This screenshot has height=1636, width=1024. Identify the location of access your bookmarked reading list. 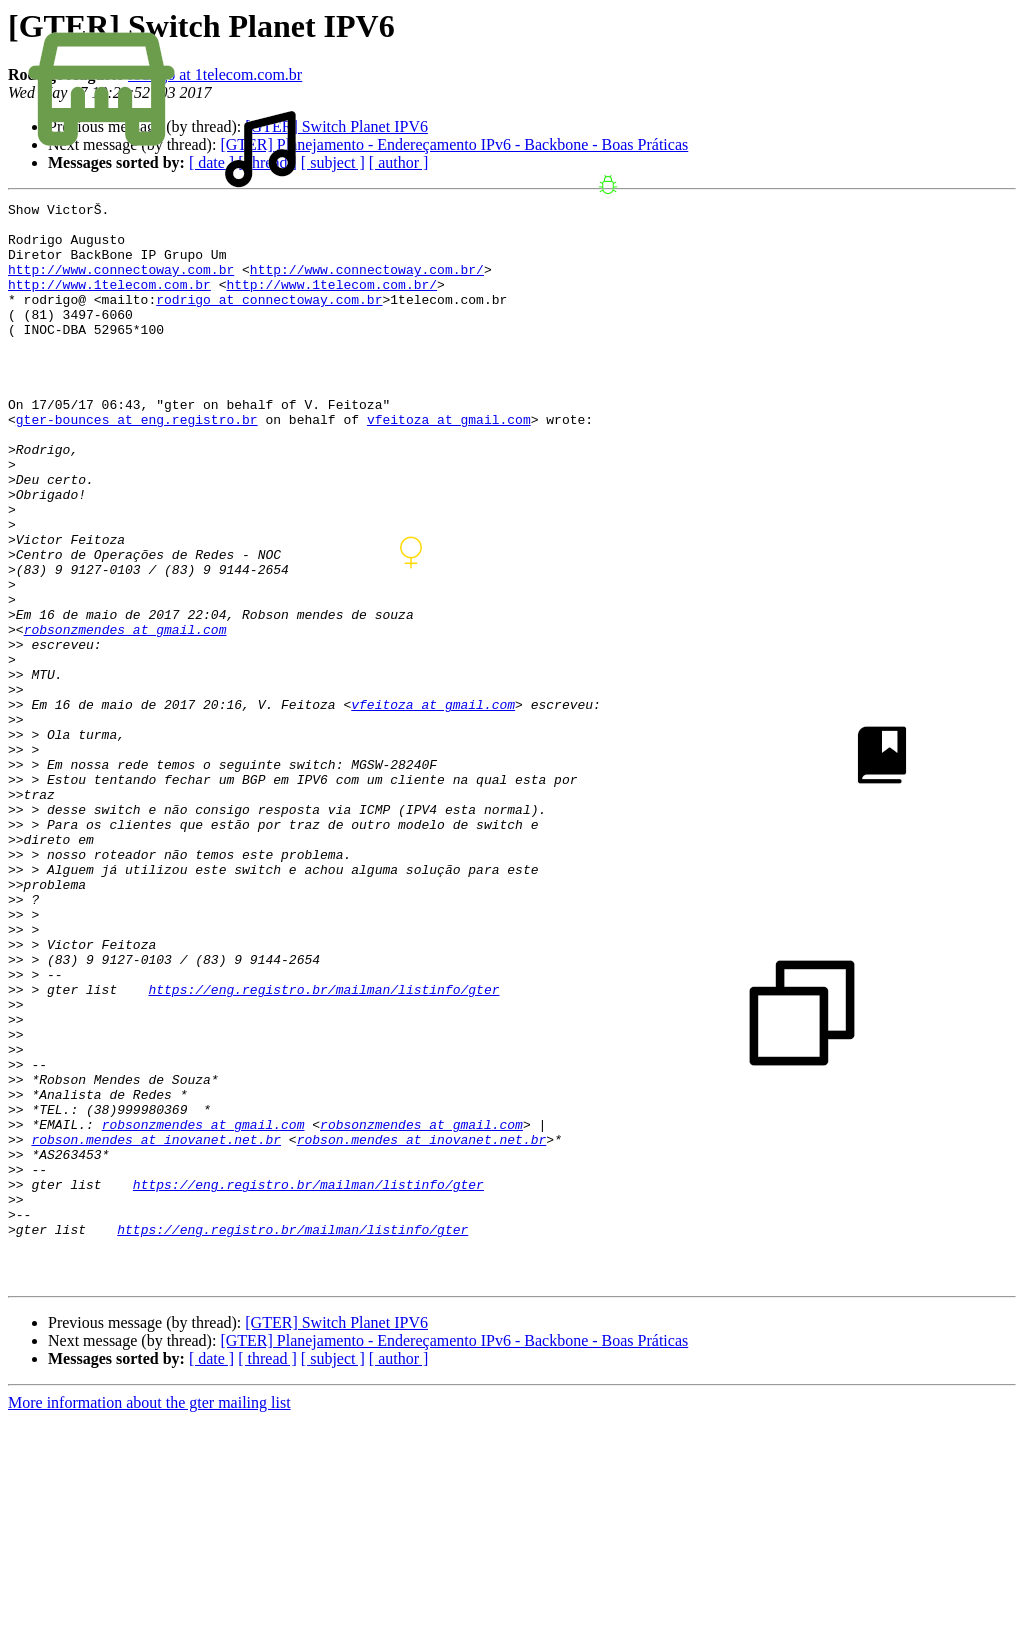
(882, 755).